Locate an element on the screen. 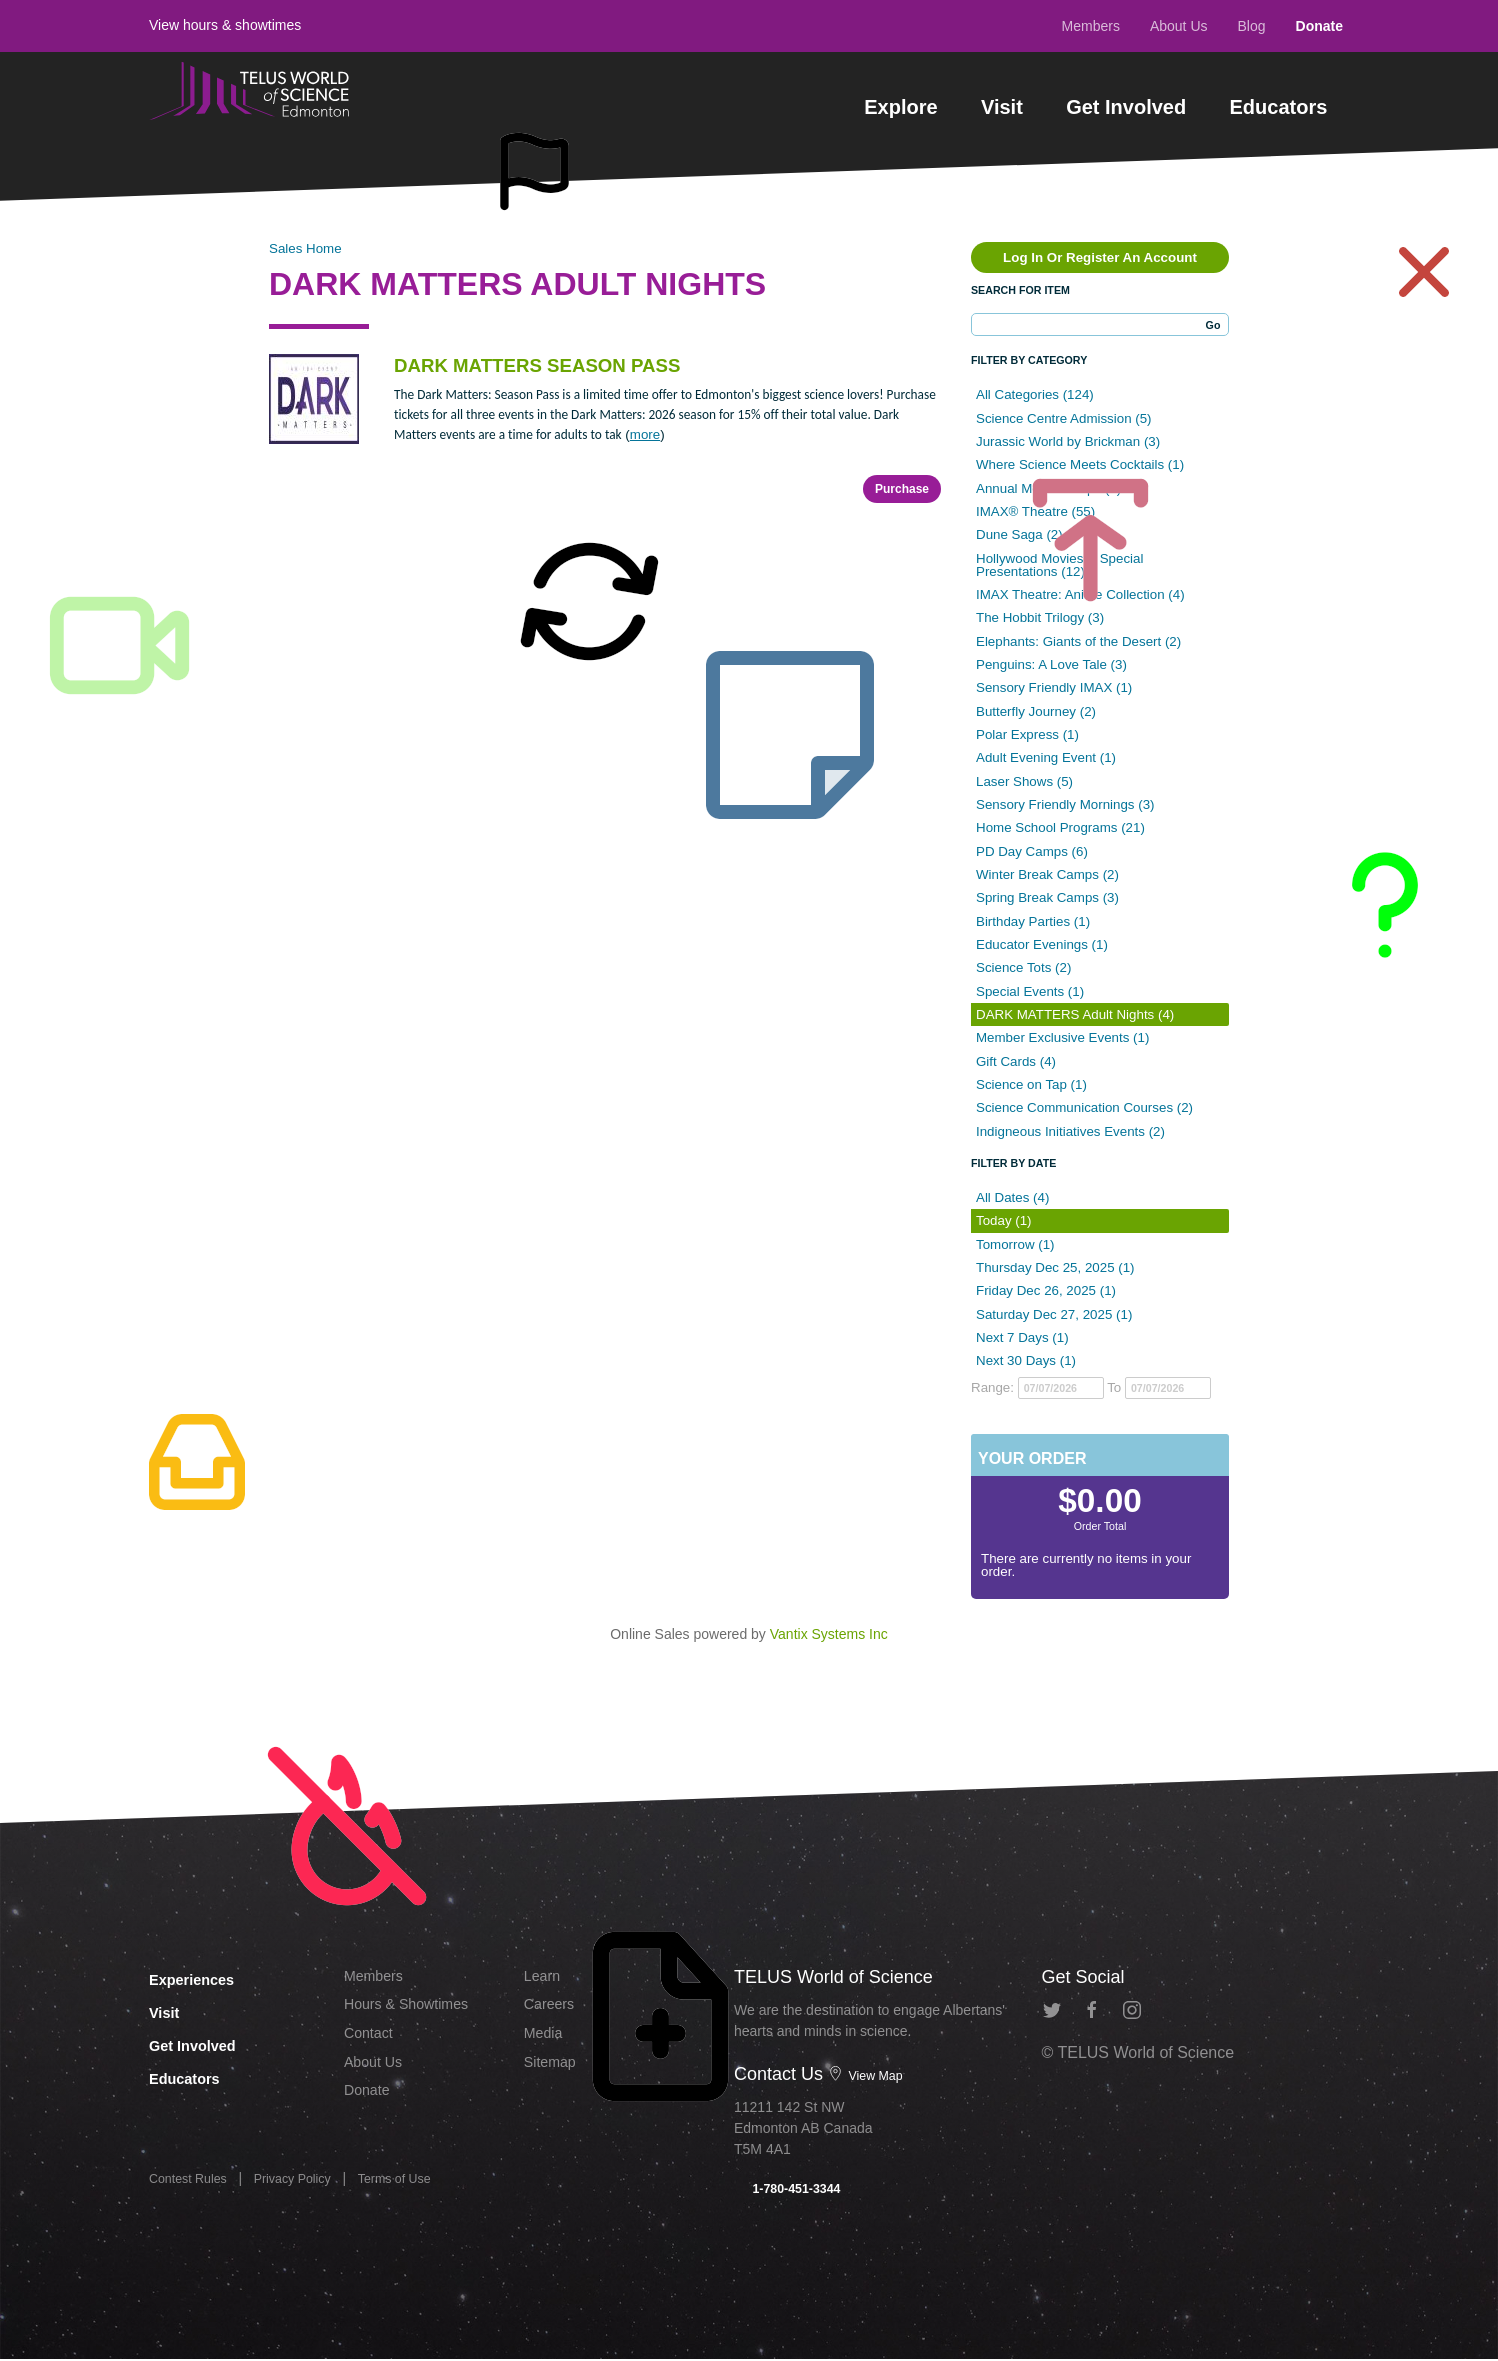  close the current window or dialog is located at coordinates (1424, 272).